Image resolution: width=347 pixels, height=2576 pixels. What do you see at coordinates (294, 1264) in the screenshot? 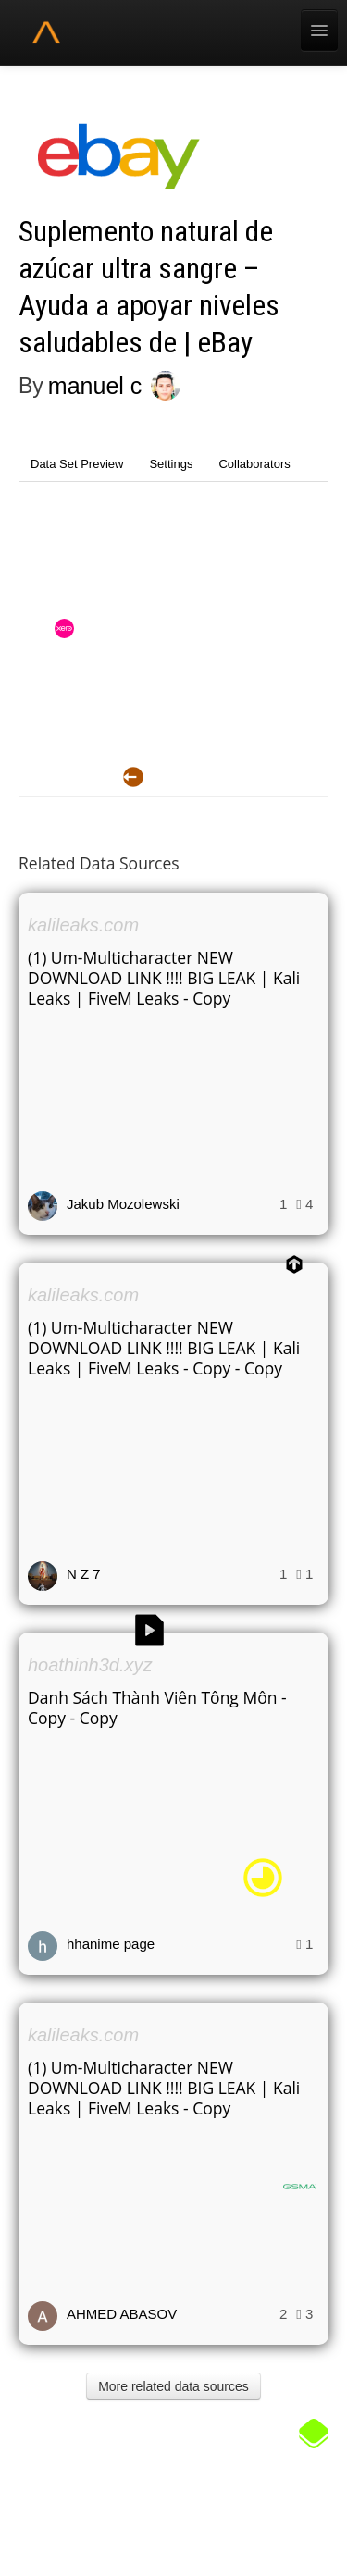
I see `open checkmk monitoring dashboard` at bounding box center [294, 1264].